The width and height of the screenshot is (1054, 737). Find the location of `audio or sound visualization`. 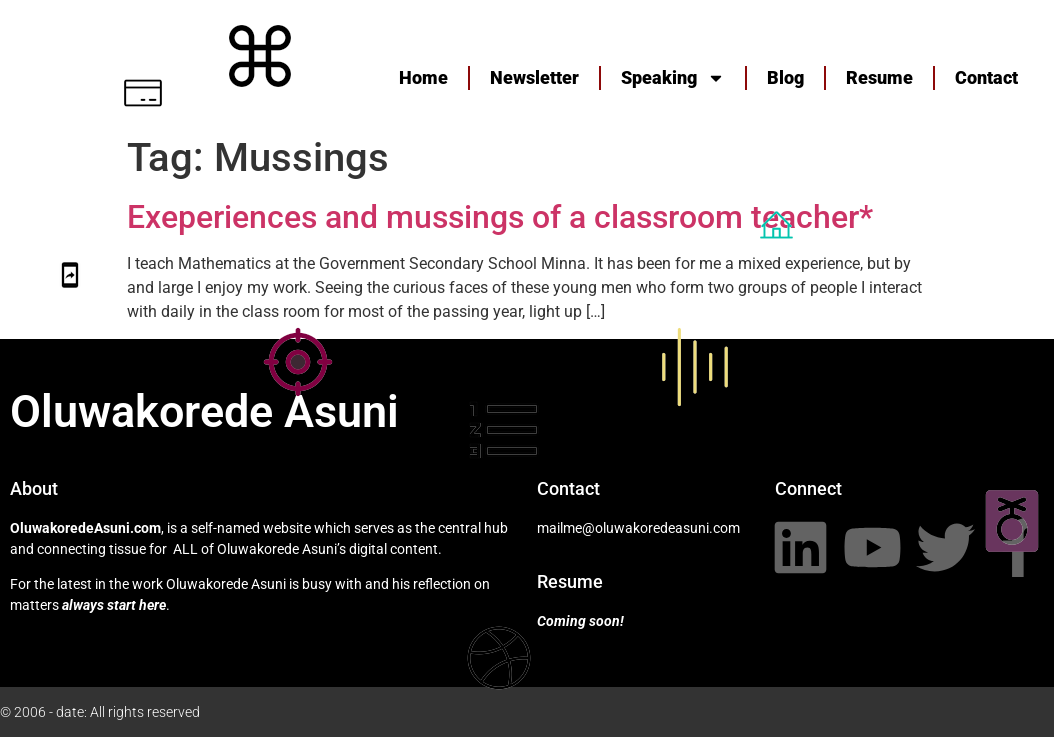

audio or sound visualization is located at coordinates (695, 367).